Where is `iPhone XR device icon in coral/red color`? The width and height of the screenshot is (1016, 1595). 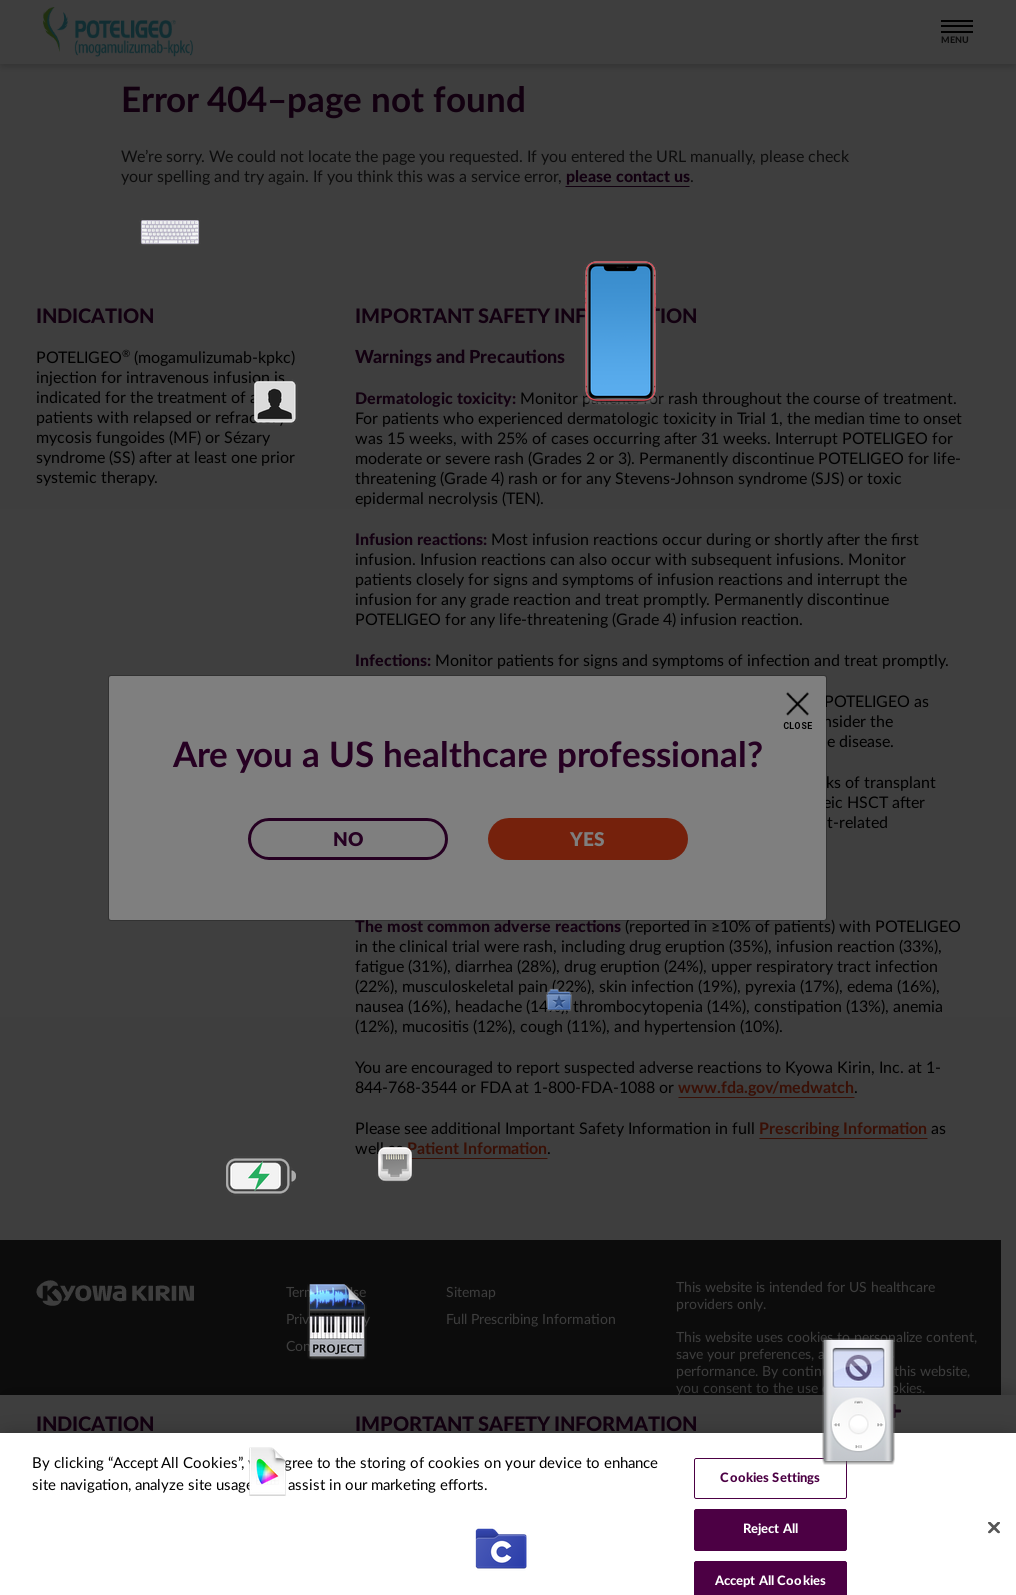
iPhone XR device icon in coral/red color is located at coordinates (620, 333).